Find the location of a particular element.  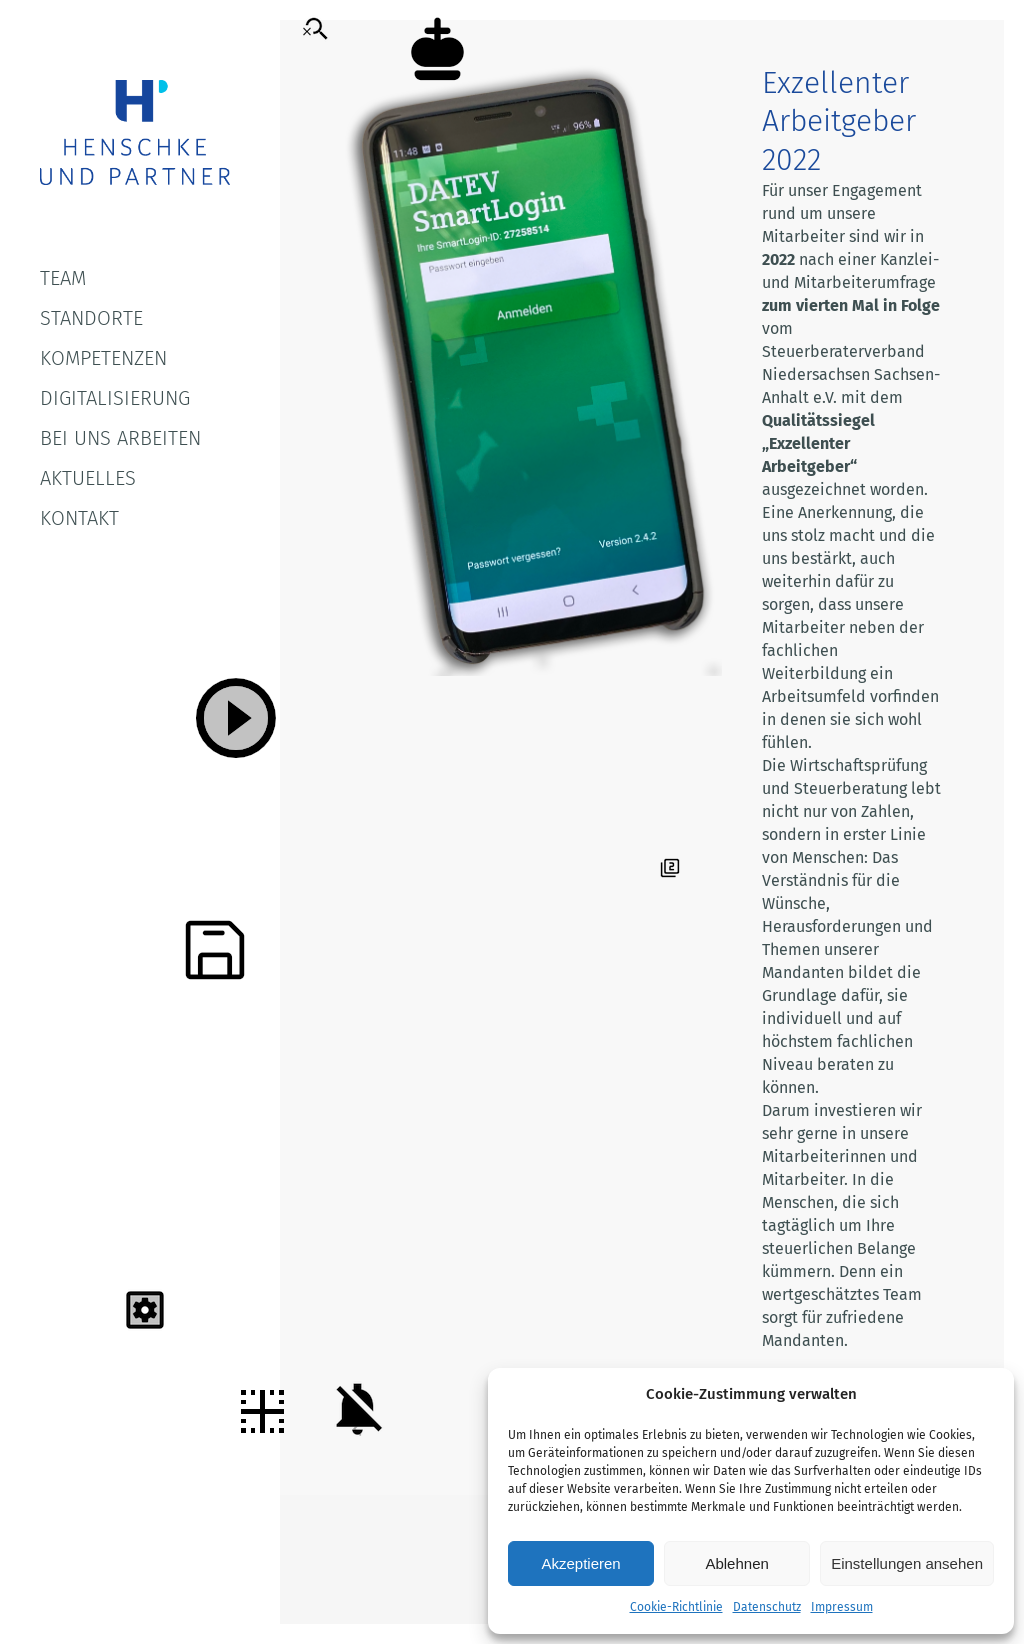

search is disabled or unavailable is located at coordinates (317, 29).